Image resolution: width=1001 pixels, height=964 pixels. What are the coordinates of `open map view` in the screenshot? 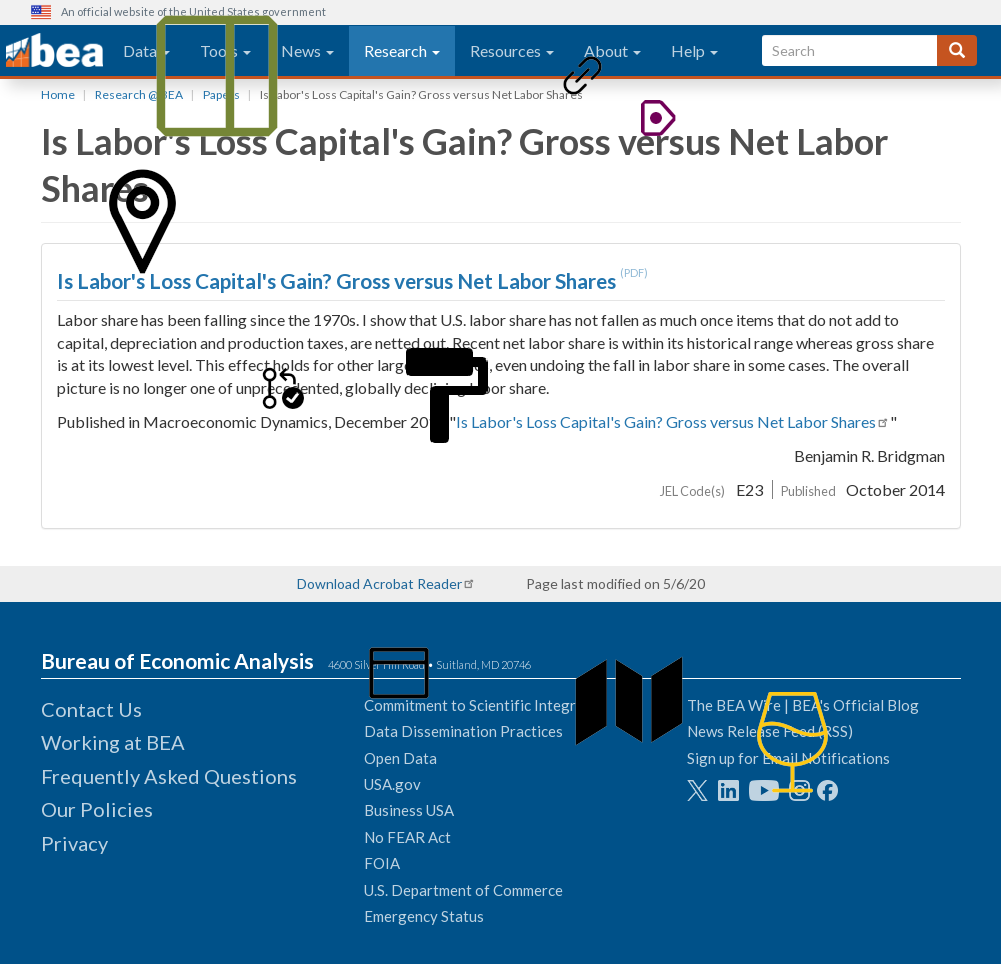 It's located at (629, 701).